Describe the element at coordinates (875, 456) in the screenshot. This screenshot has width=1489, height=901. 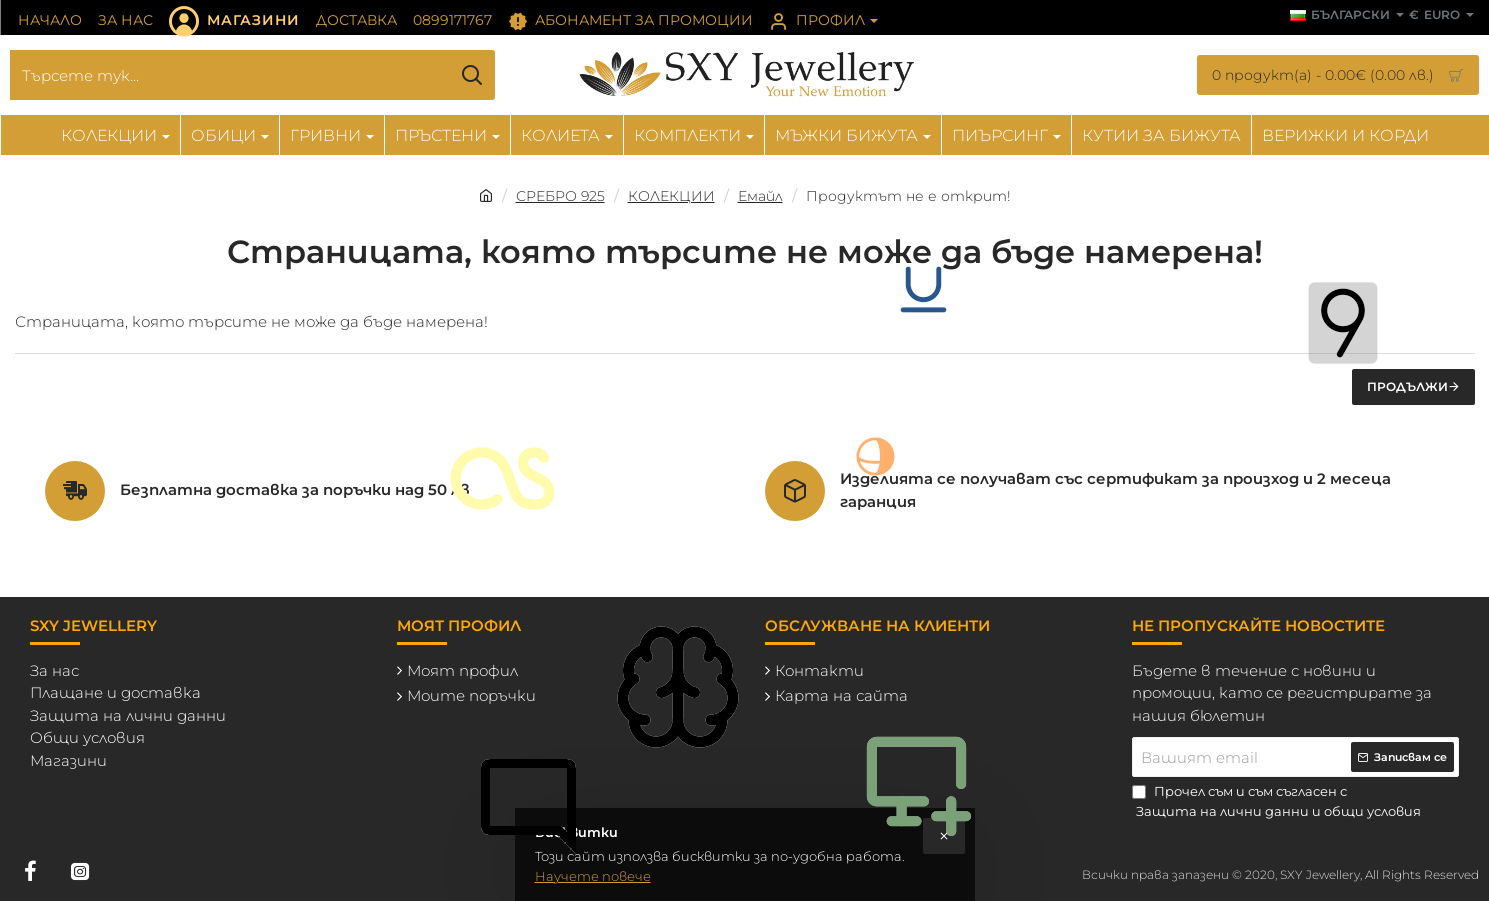
I see `indicates a 3D or globe-related feature` at that location.